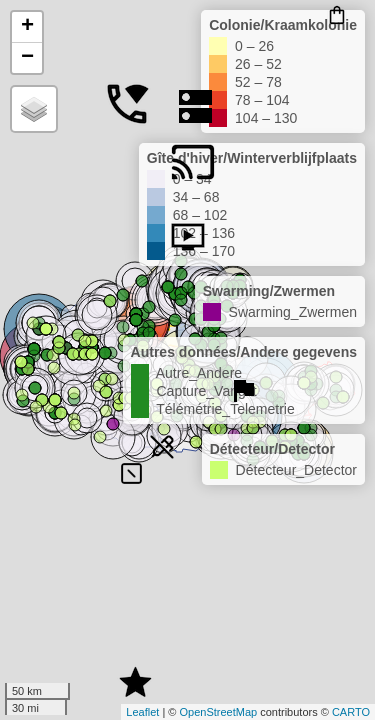  What do you see at coordinates (135, 682) in the screenshot?
I see `add item to favorites` at bounding box center [135, 682].